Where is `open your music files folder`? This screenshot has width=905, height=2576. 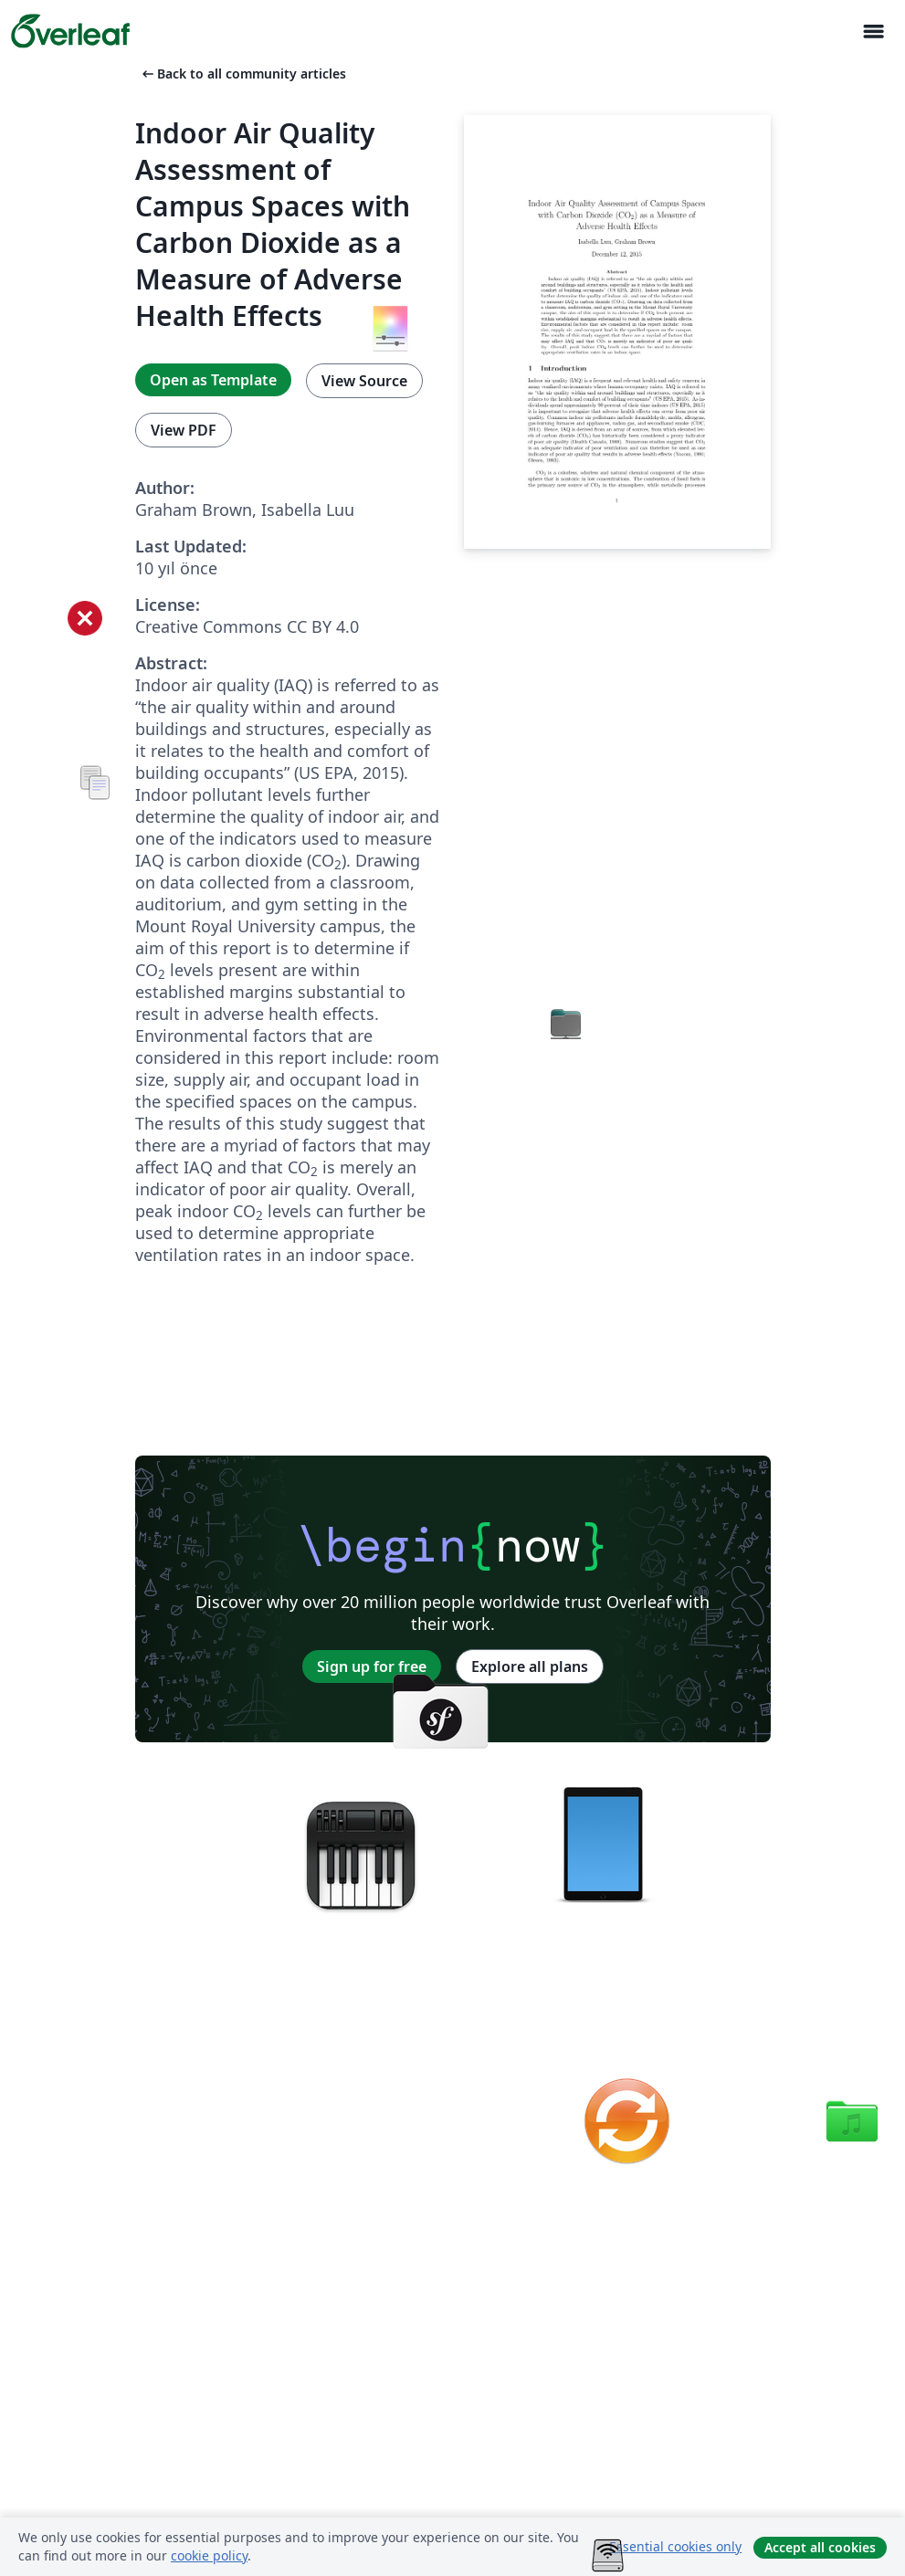 open your music files folder is located at coordinates (852, 2121).